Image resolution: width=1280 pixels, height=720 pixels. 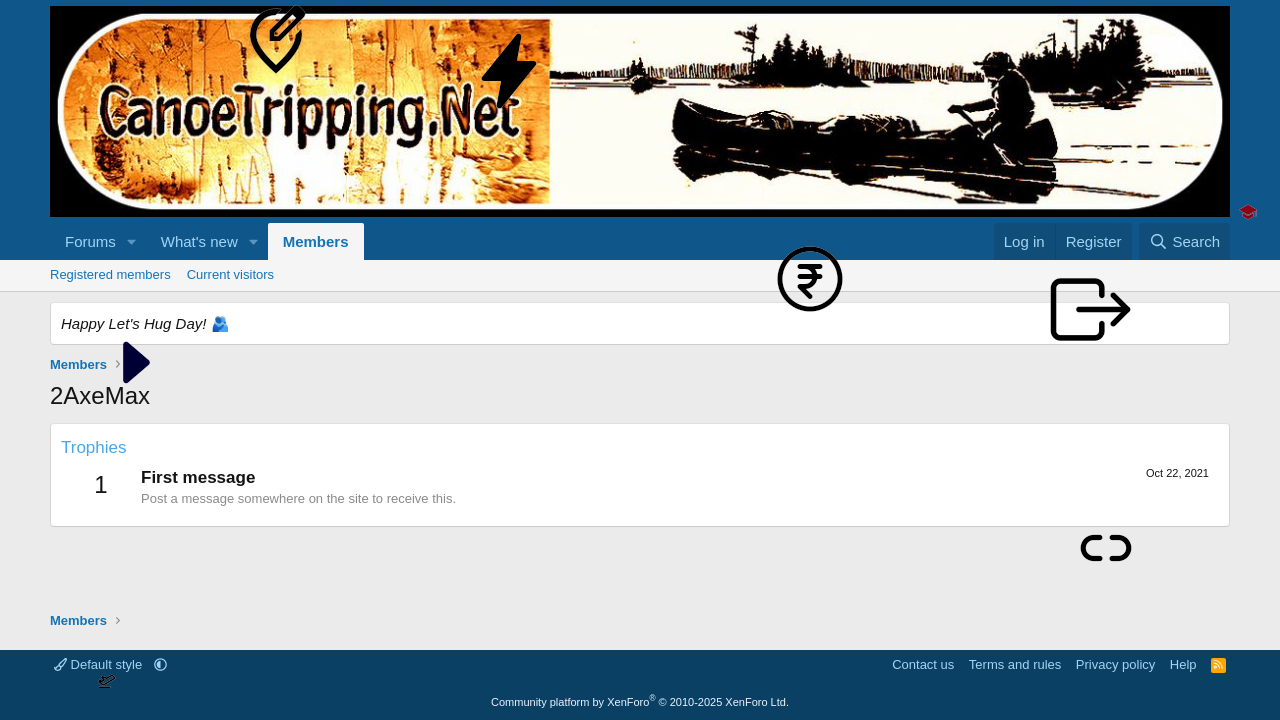 I want to click on access education or learning features, so click(x=1248, y=212).